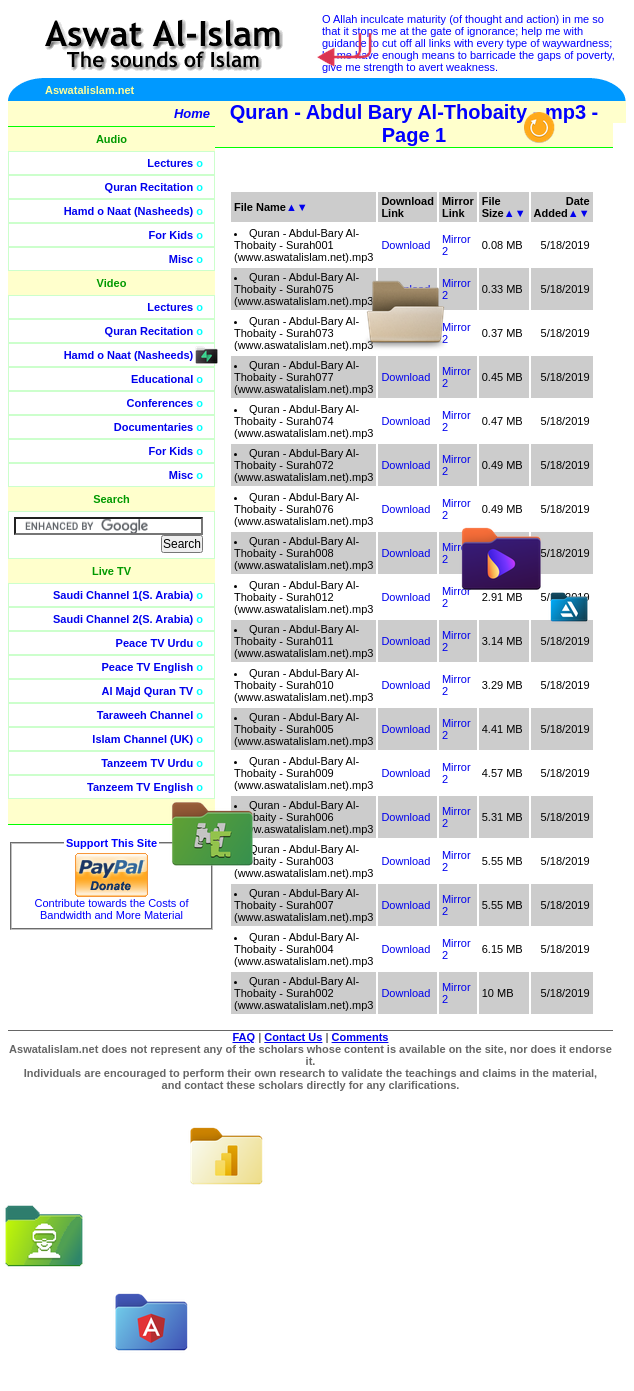 The height and width of the screenshot is (1391, 634). I want to click on open mcreator project files folder, so click(212, 836).